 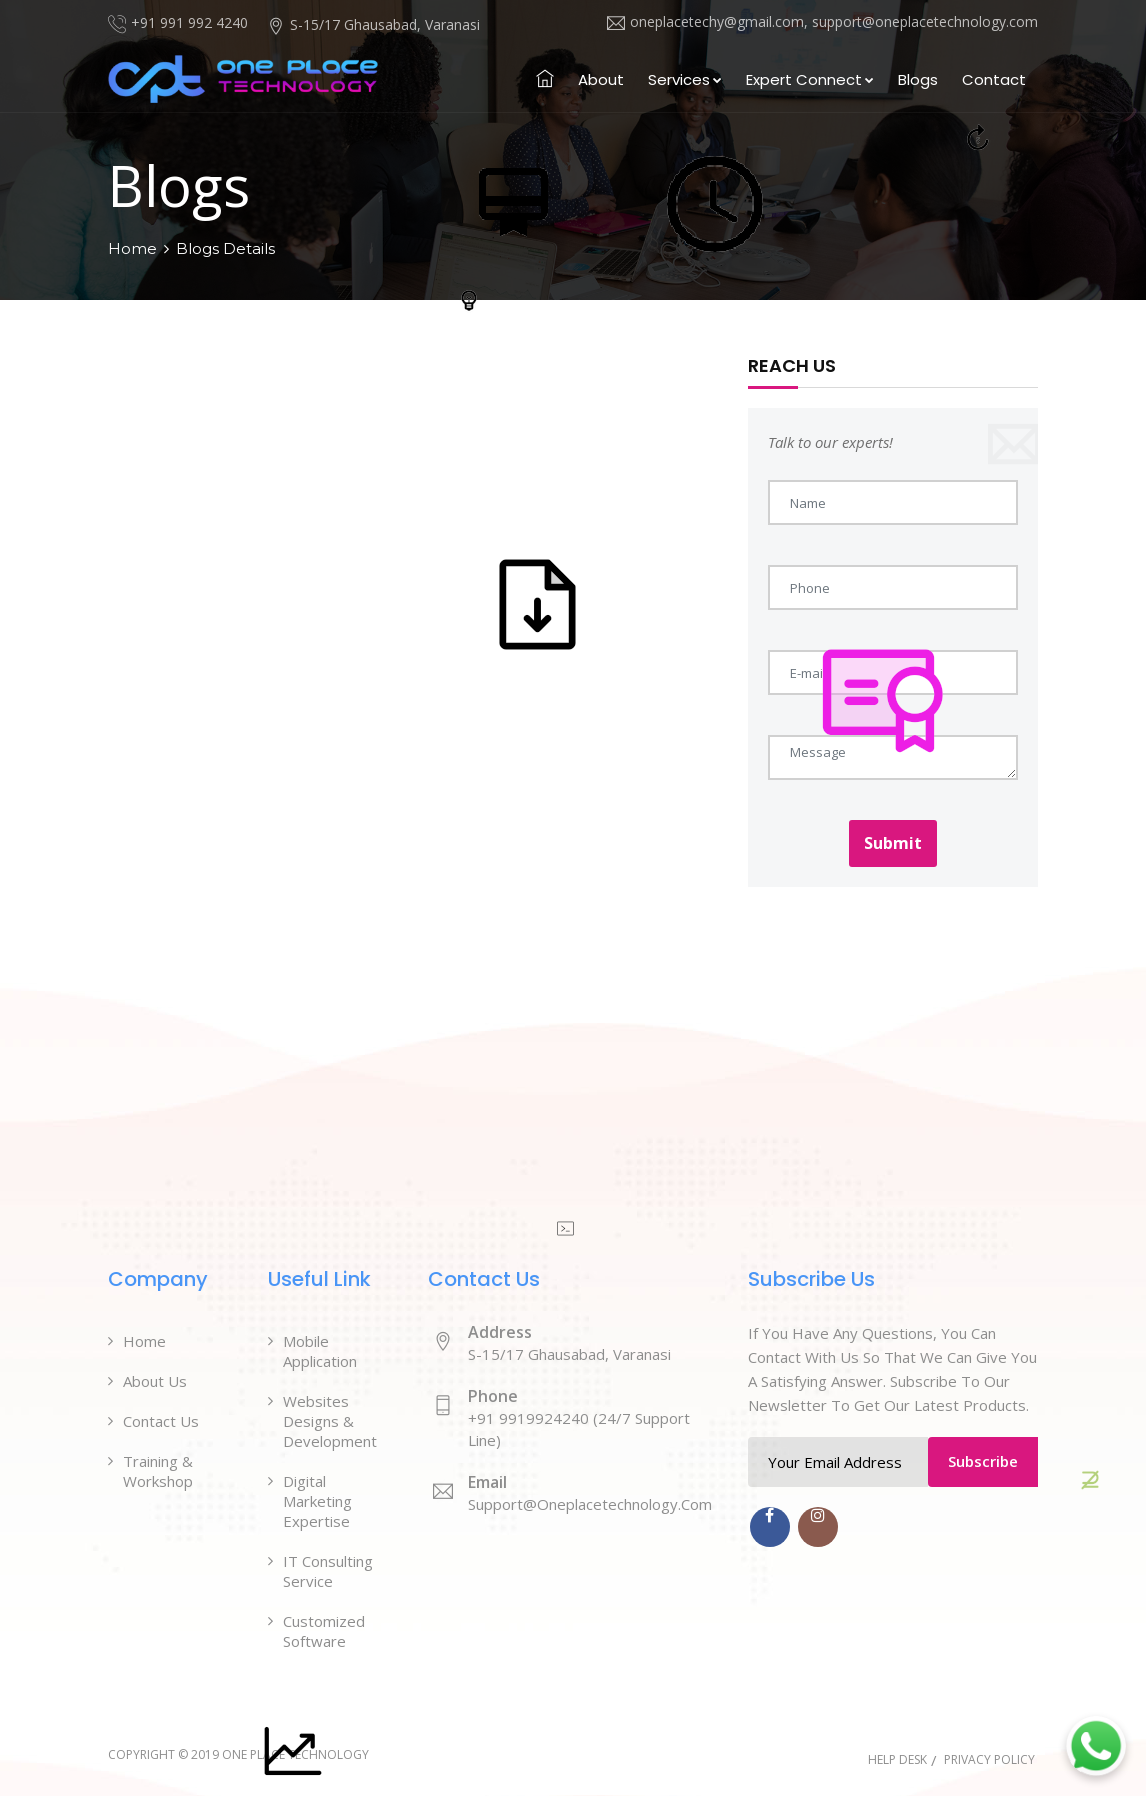 What do you see at coordinates (715, 204) in the screenshot?
I see `view time or clock settings` at bounding box center [715, 204].